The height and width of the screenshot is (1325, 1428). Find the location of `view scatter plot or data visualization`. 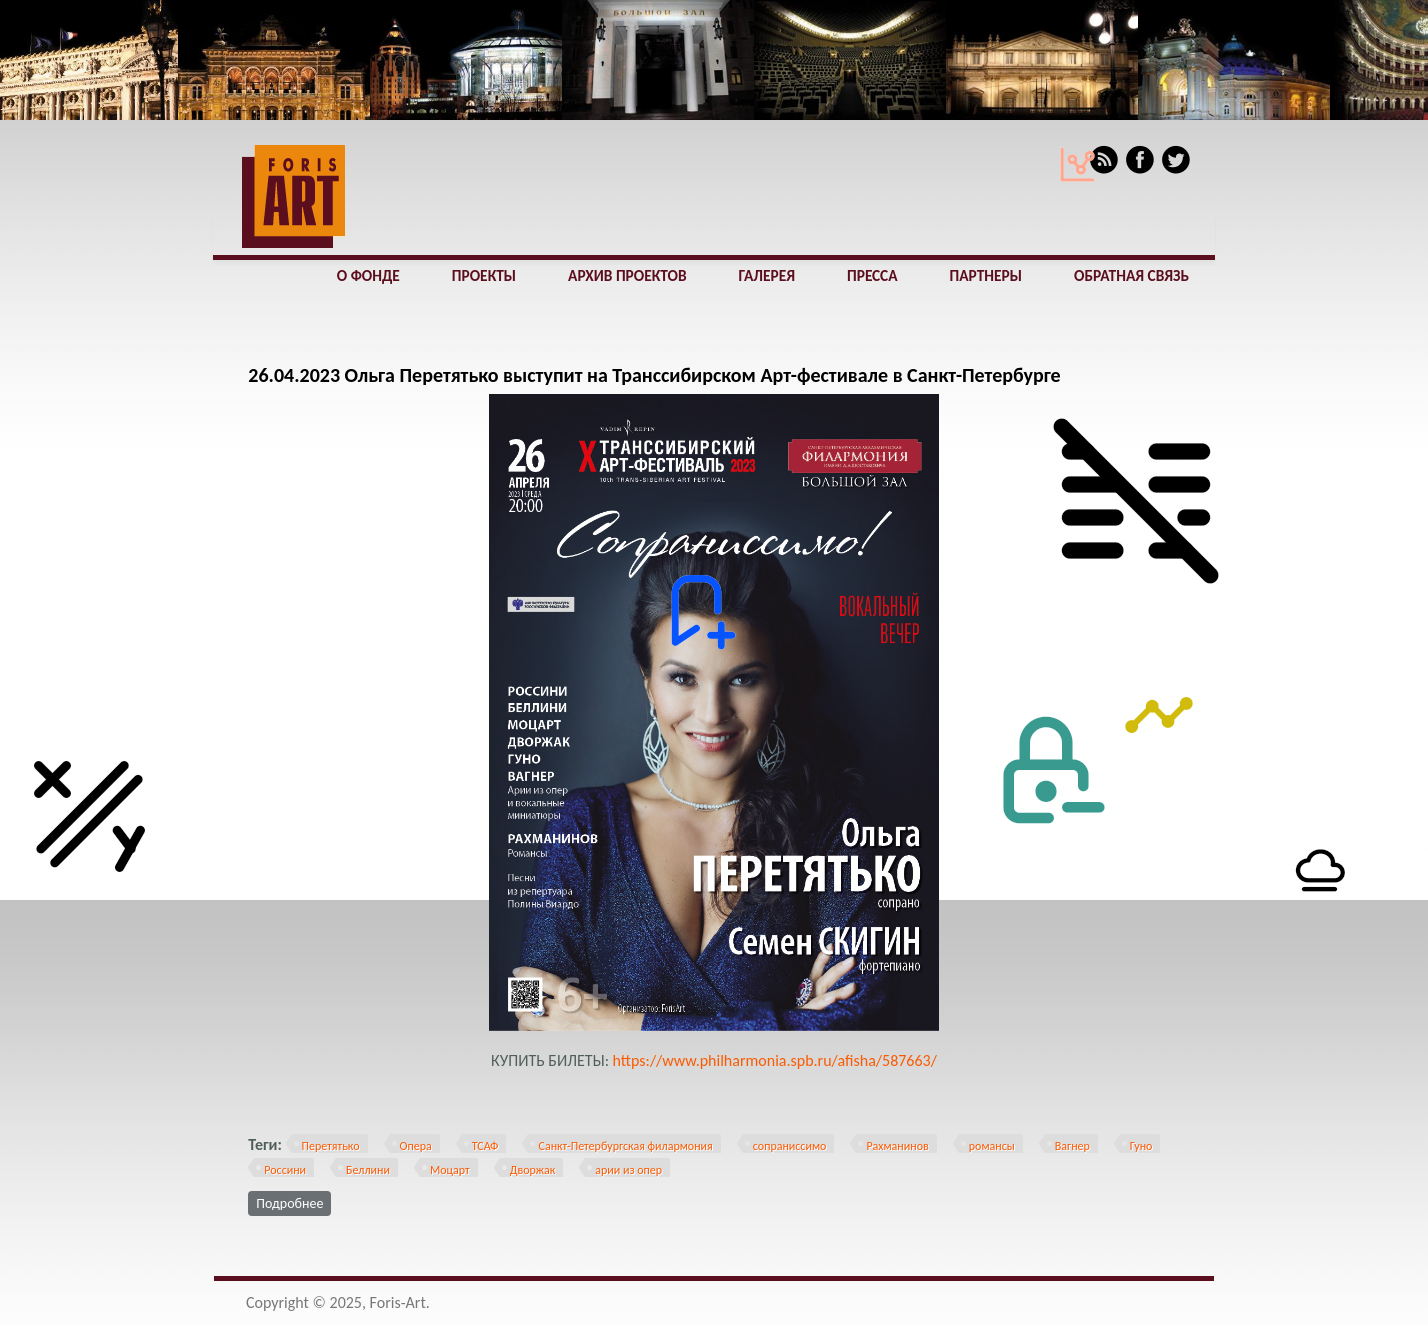

view scatter plot or data visualization is located at coordinates (1077, 164).